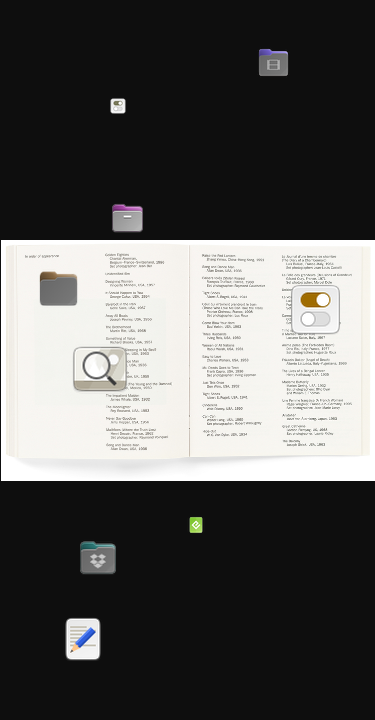 Image resolution: width=375 pixels, height=720 pixels. I want to click on open unity tweak tool settings, so click(315, 309).